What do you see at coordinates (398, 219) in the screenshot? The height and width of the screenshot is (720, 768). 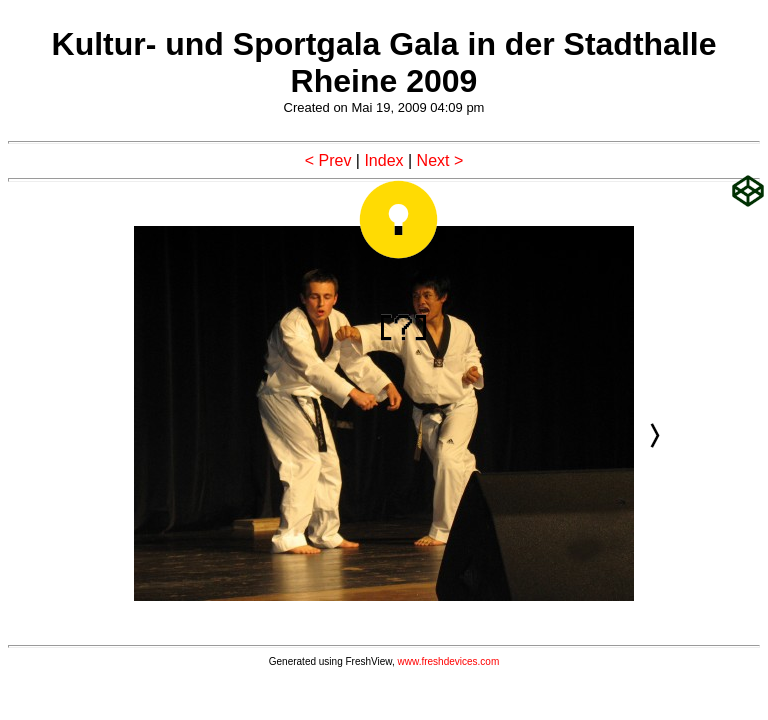 I see `lock or secure a room` at bounding box center [398, 219].